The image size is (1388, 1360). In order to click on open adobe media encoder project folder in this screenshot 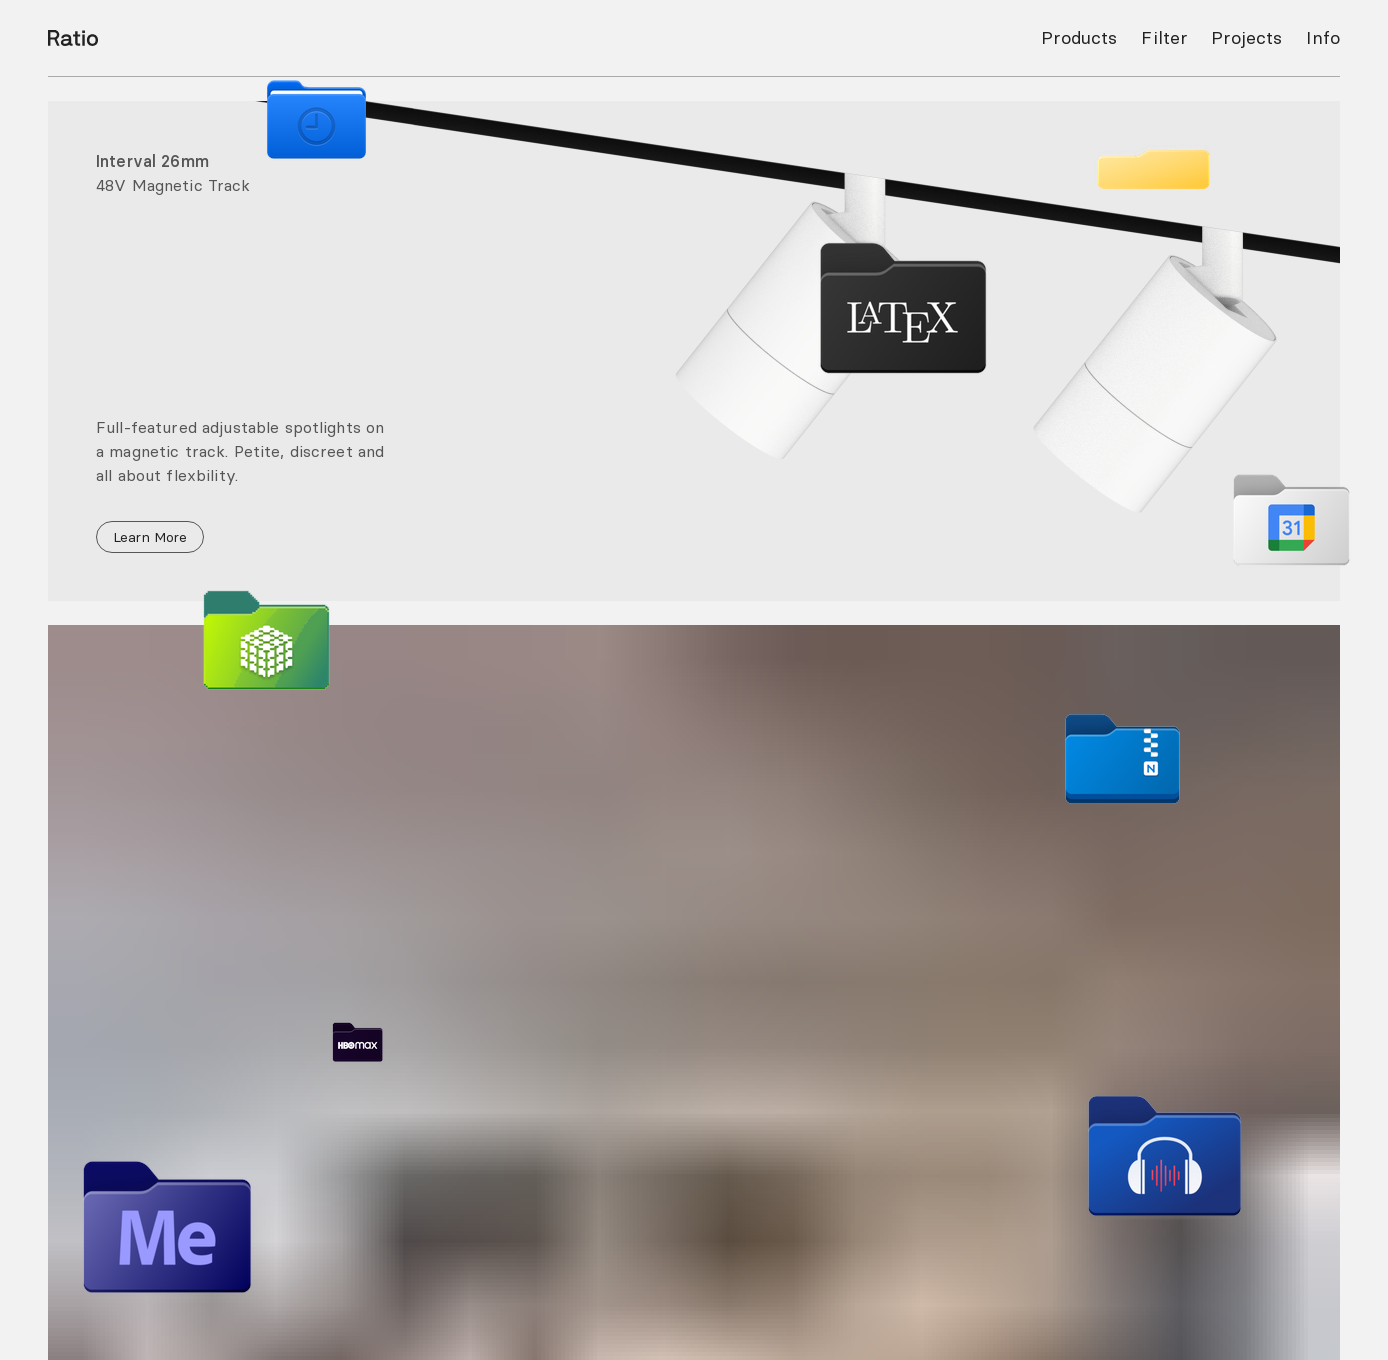, I will do `click(166, 1231)`.